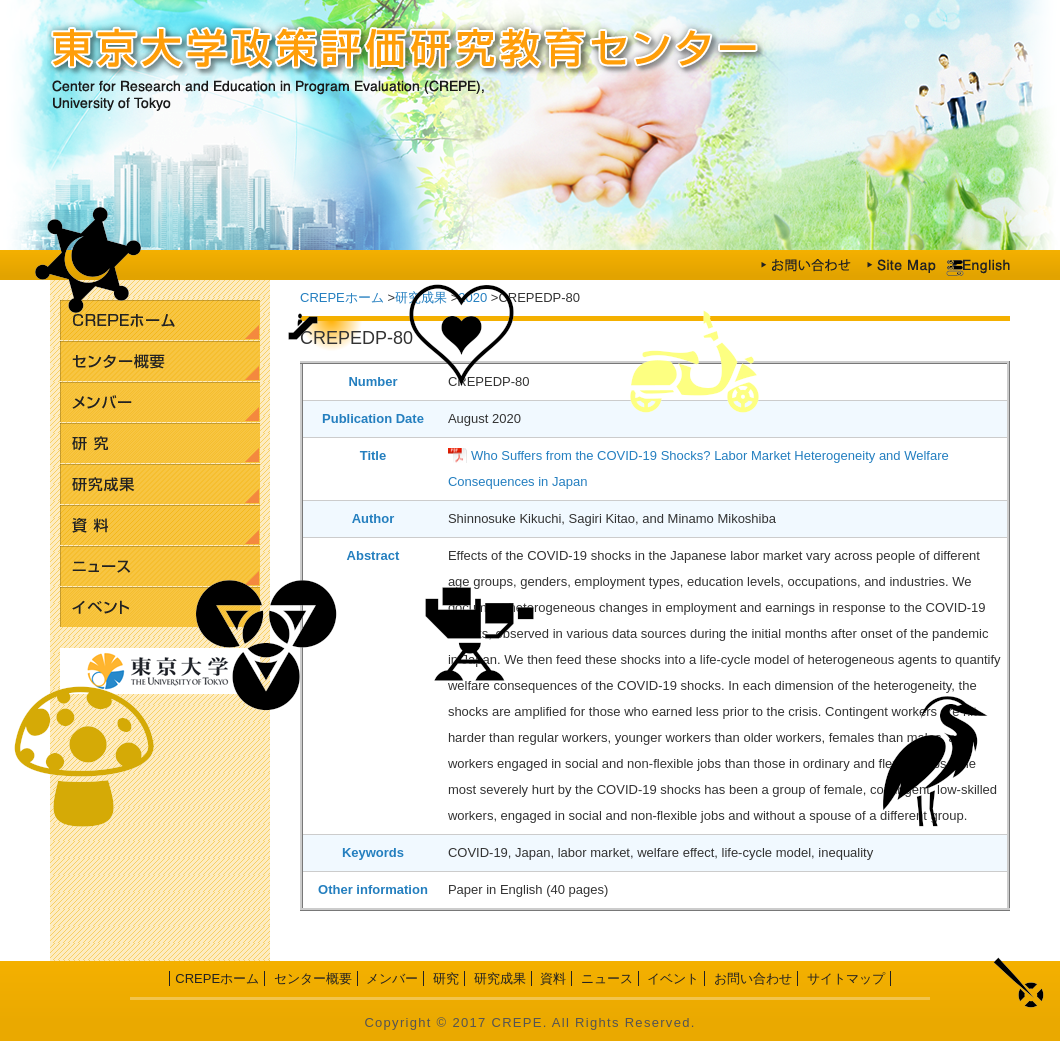 This screenshot has width=1060, height=1041. What do you see at coordinates (84, 755) in the screenshot?
I see `power-up or bonus item in a game` at bounding box center [84, 755].